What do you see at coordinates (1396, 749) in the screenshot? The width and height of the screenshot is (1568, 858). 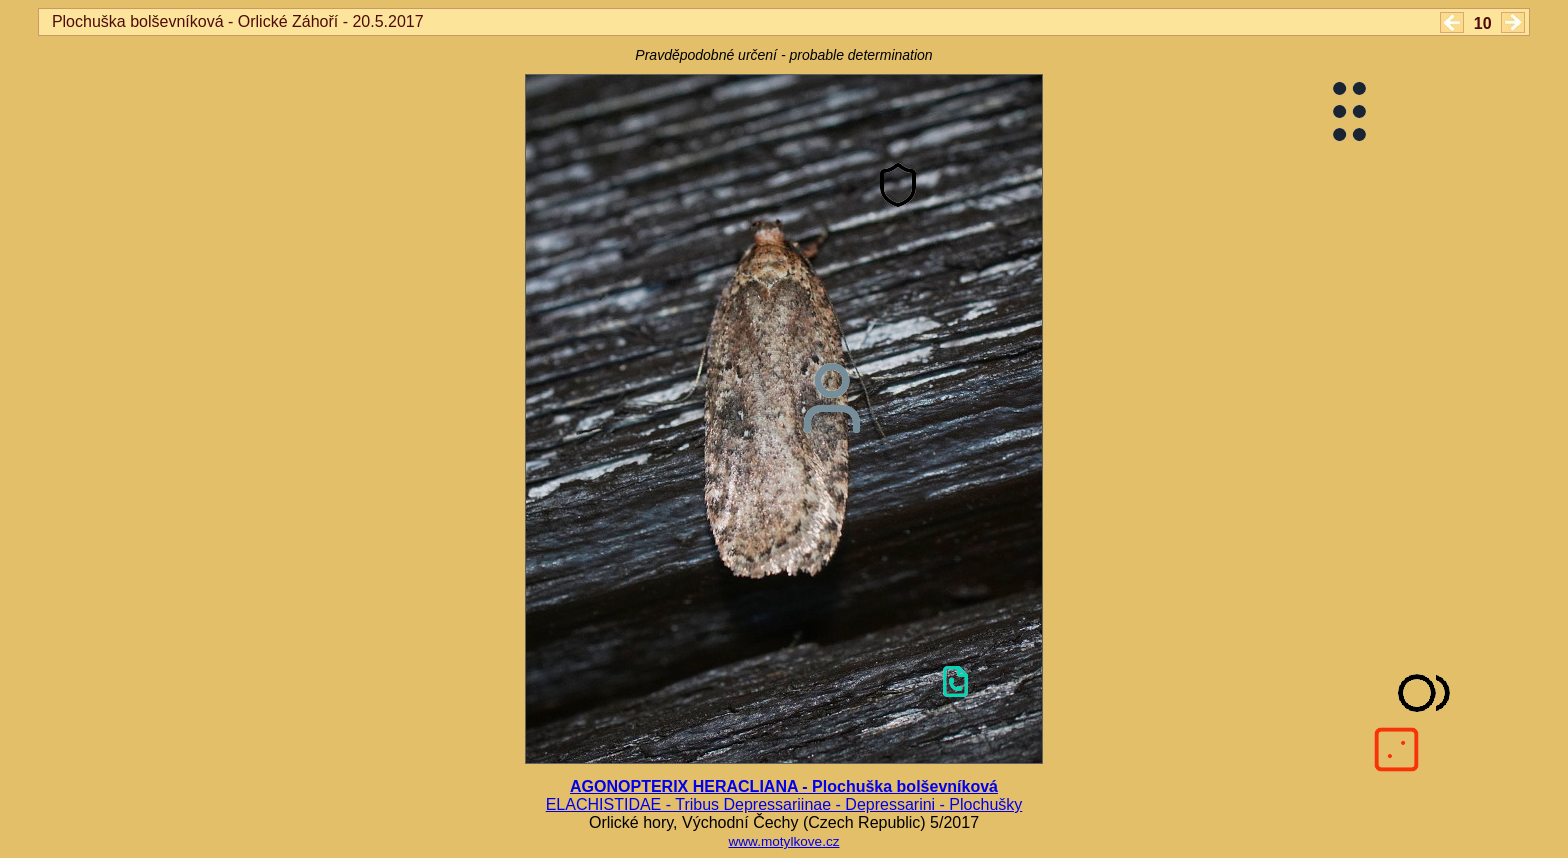 I see `roll for a random result` at bounding box center [1396, 749].